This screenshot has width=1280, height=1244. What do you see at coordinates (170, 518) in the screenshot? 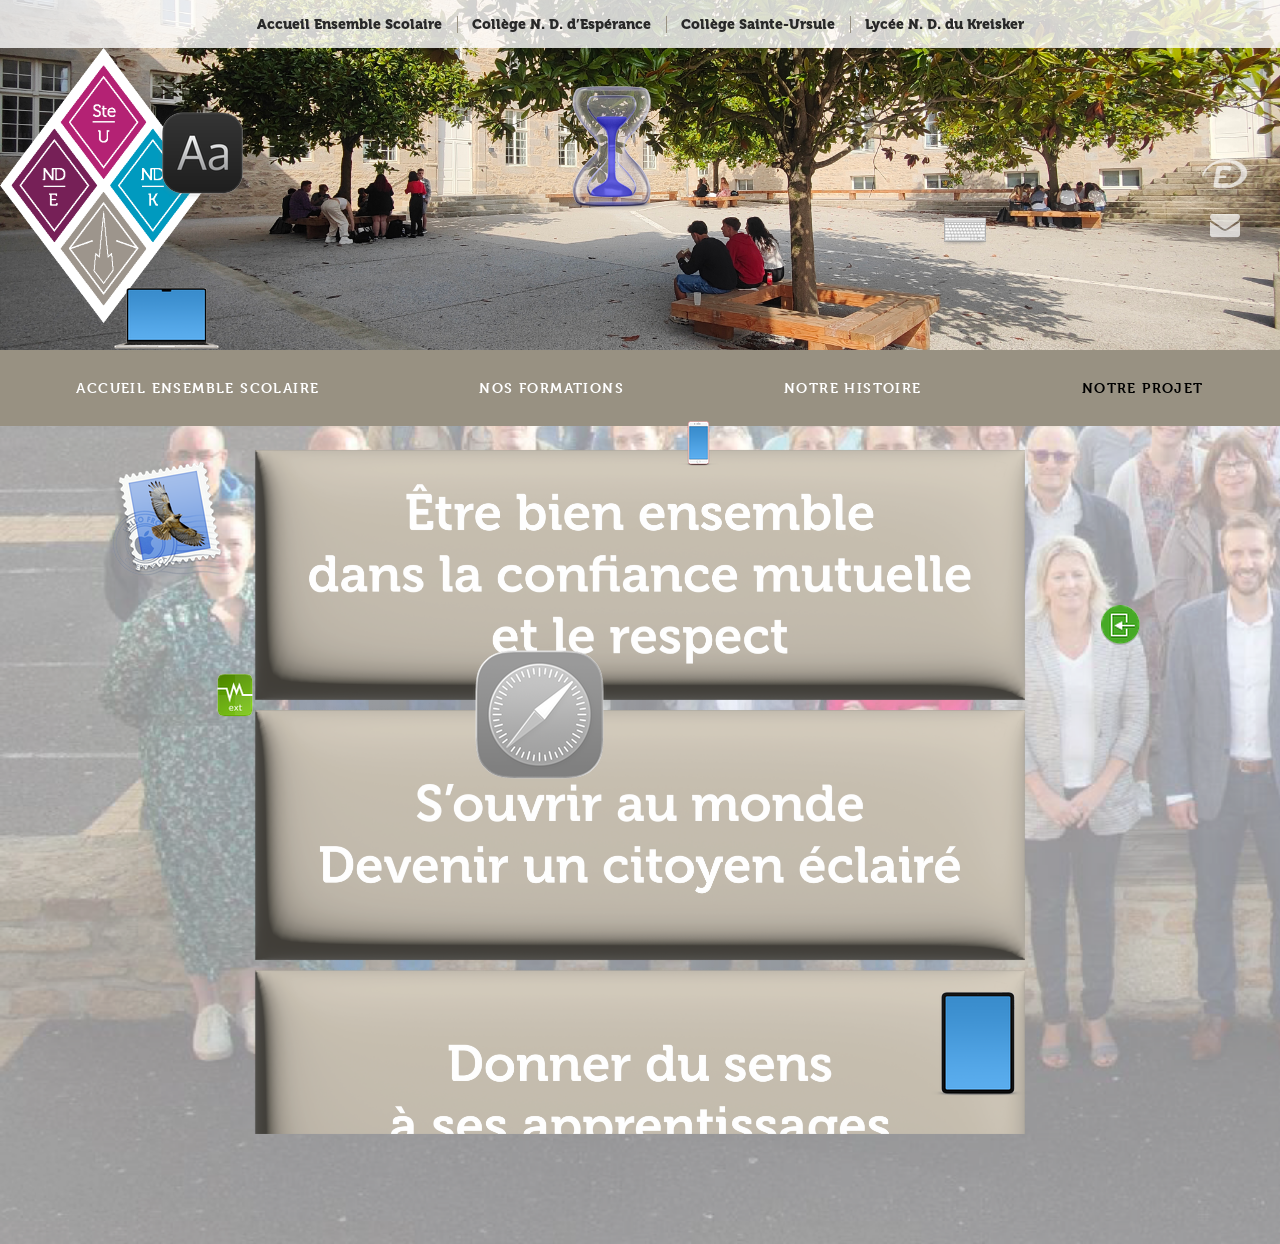
I see `open mail preferences or settings` at bounding box center [170, 518].